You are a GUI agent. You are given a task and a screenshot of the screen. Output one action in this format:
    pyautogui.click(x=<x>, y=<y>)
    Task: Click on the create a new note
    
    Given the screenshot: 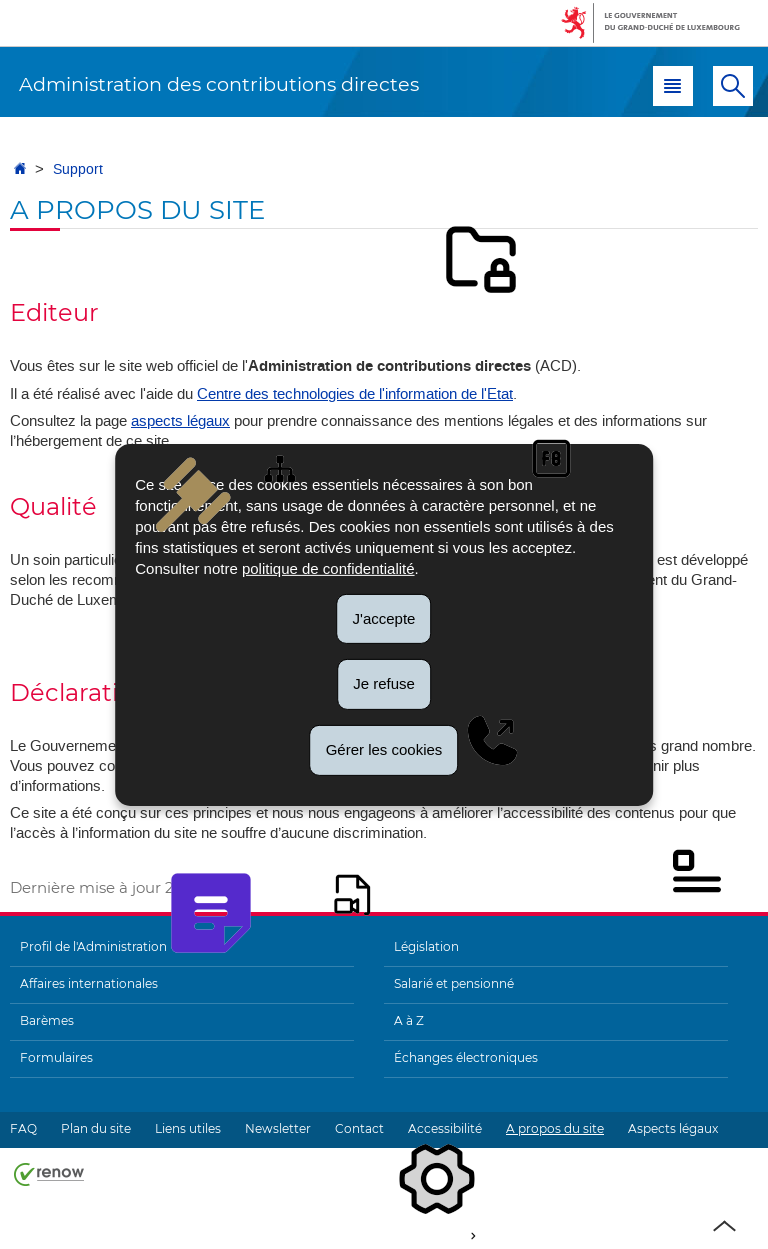 What is the action you would take?
    pyautogui.click(x=211, y=913)
    